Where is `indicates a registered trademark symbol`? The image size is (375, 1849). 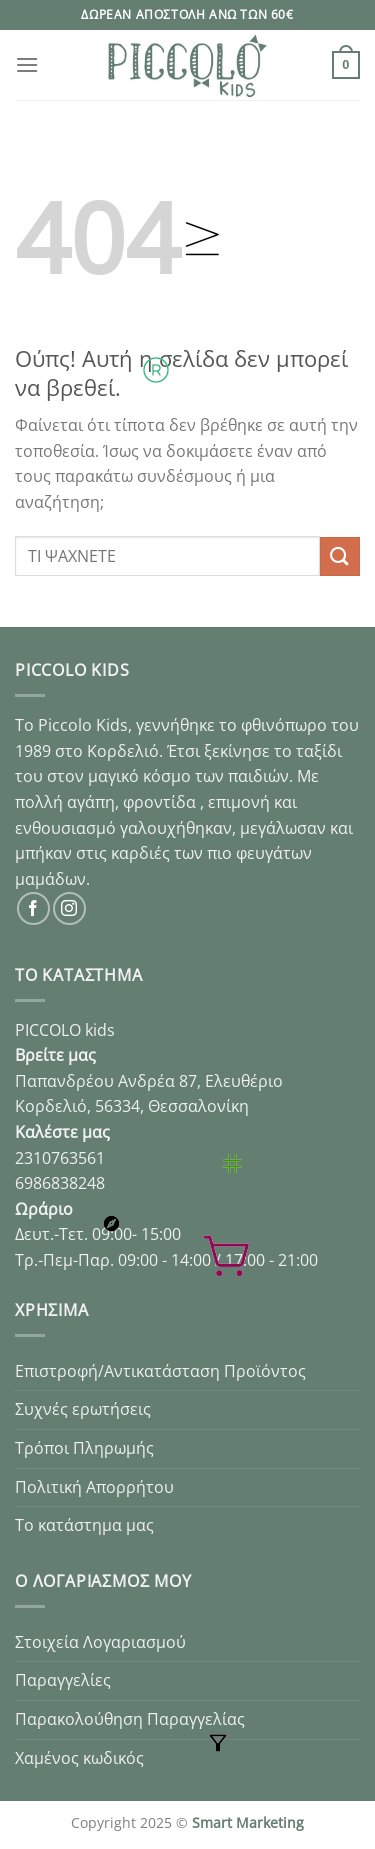
indicates a registered trademark symbol is located at coordinates (156, 370).